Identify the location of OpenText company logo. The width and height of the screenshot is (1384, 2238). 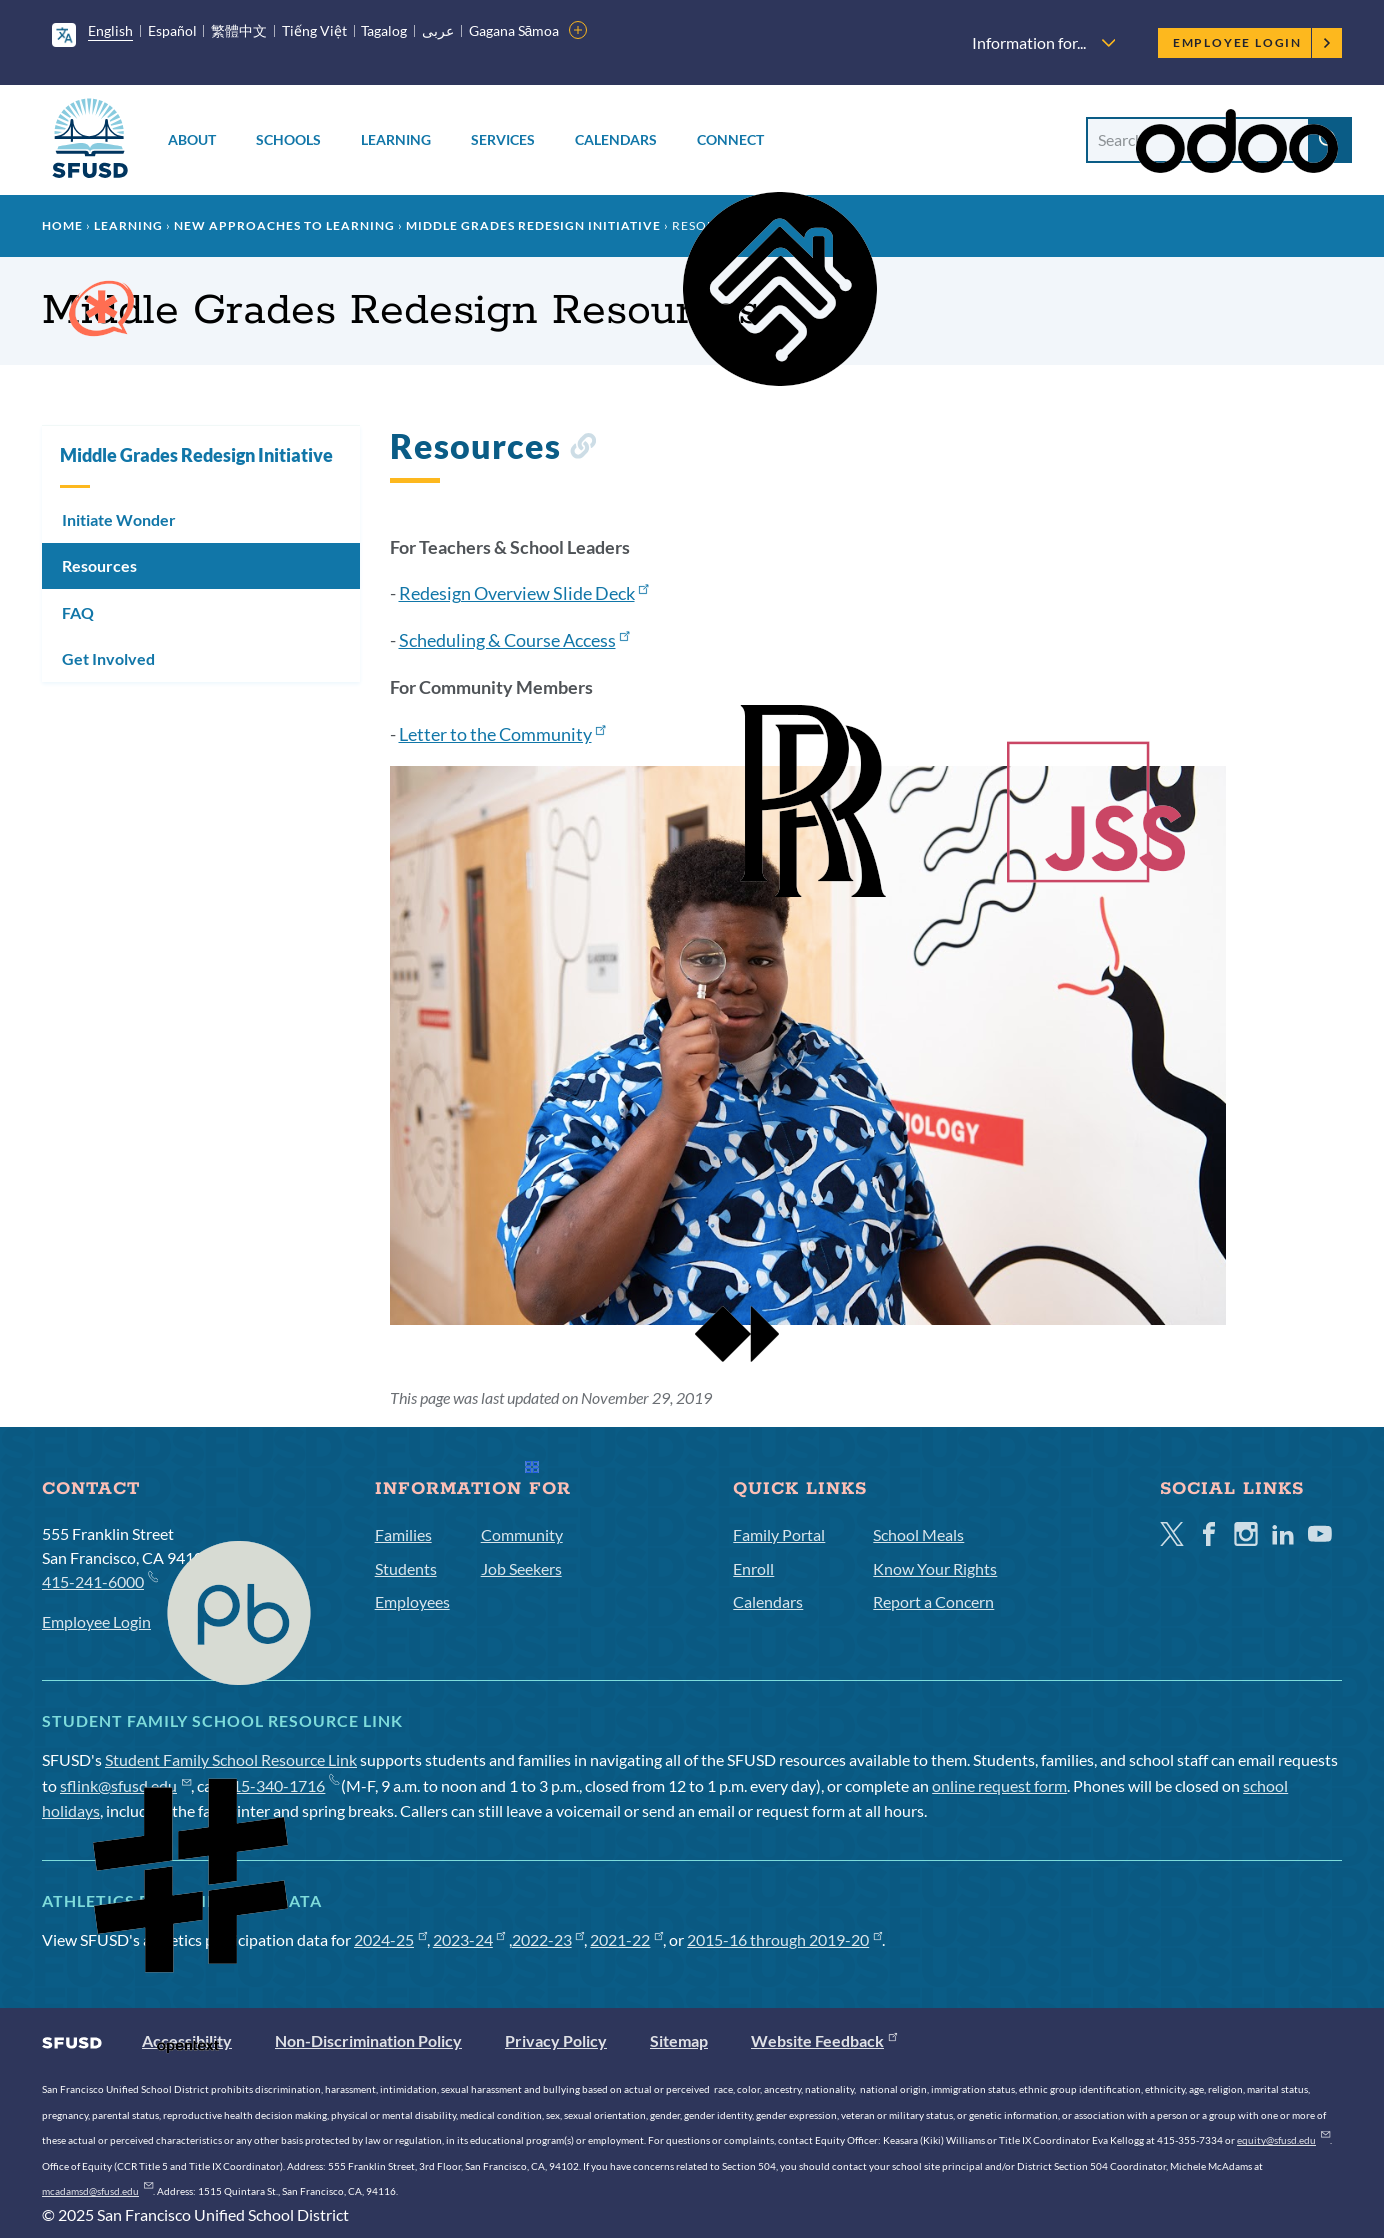
(188, 2047).